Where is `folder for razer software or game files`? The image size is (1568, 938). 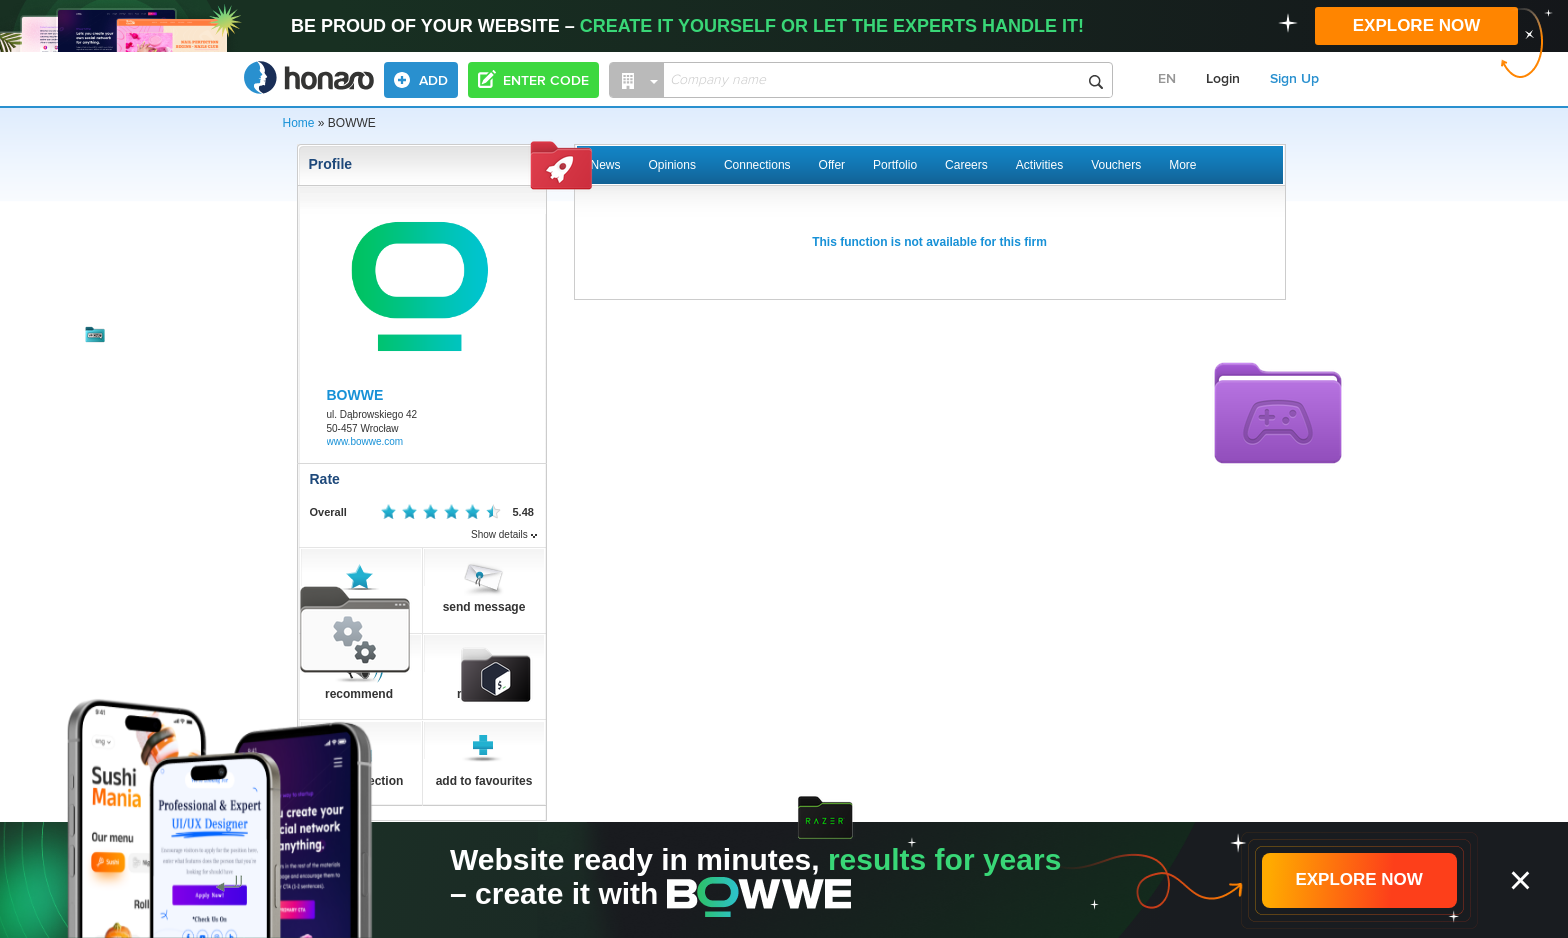 folder for razer software or game files is located at coordinates (825, 819).